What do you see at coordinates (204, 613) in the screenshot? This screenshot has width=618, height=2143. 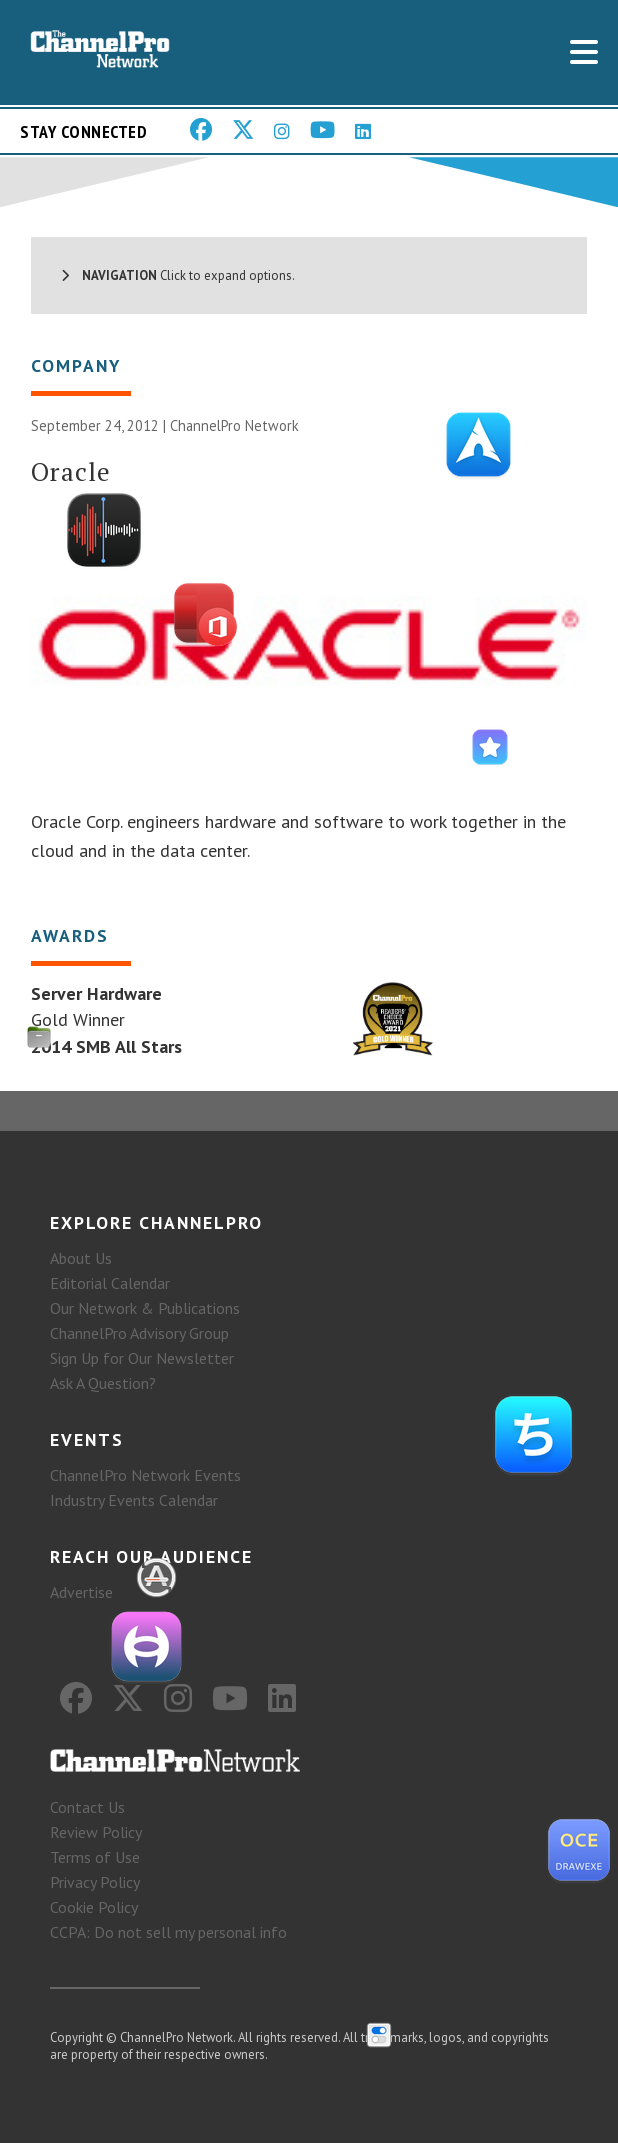 I see `open microsoft office suite` at bounding box center [204, 613].